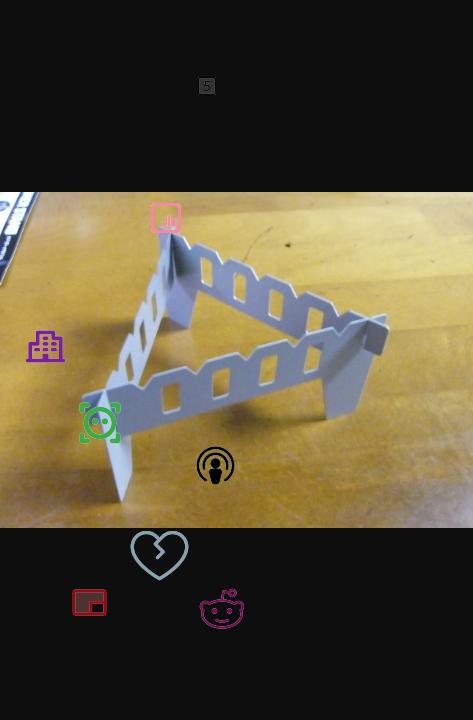 The image size is (473, 720). I want to click on remove from favorites, so click(159, 553).